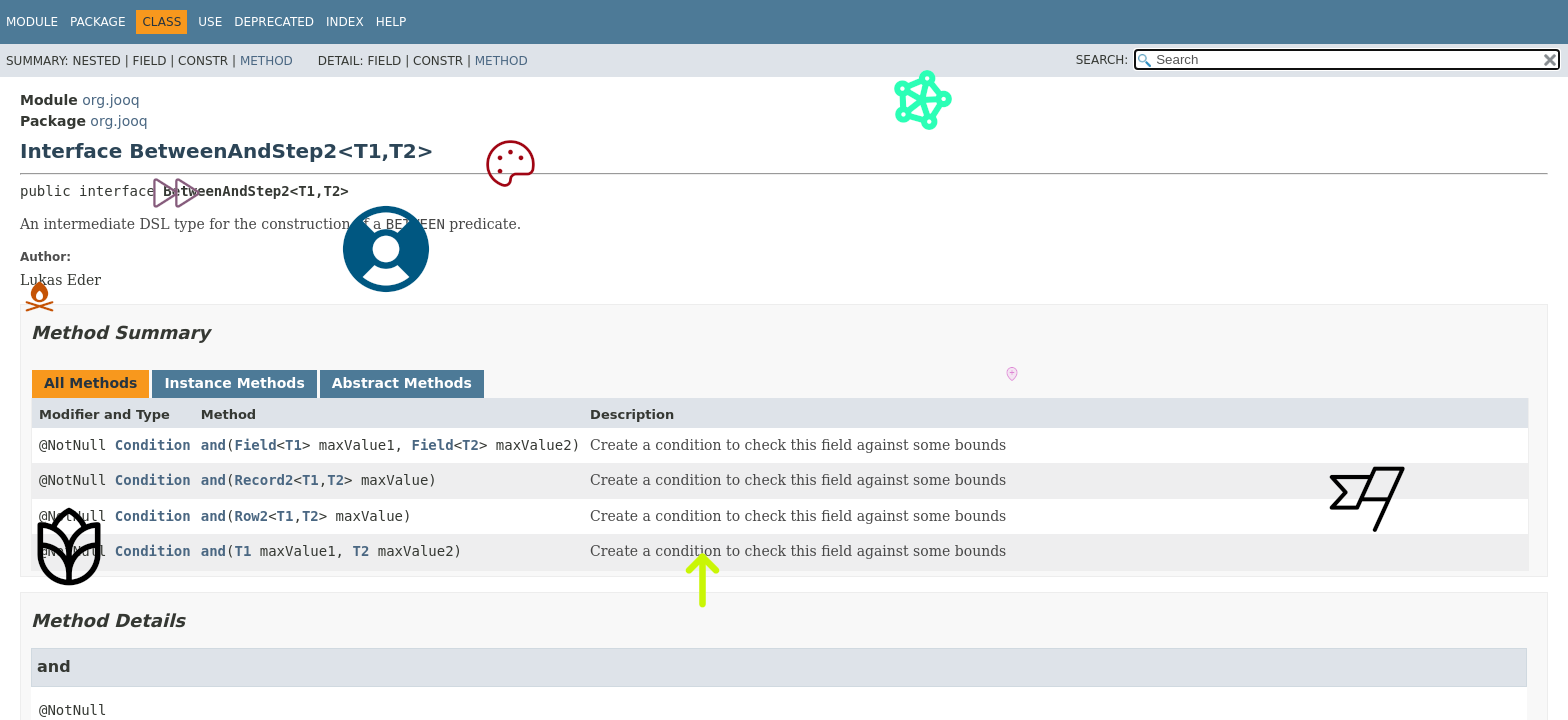  Describe the element at coordinates (922, 100) in the screenshot. I see `connect to the fediverse network` at that location.